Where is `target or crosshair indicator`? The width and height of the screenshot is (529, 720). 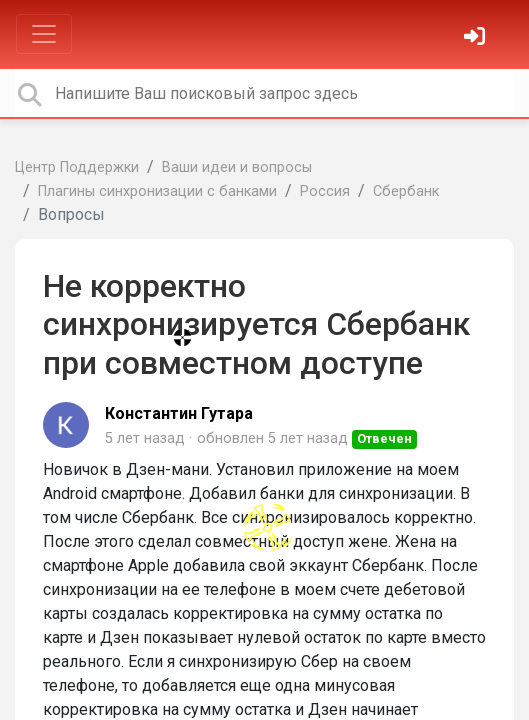
target or crosshair indicator is located at coordinates (182, 337).